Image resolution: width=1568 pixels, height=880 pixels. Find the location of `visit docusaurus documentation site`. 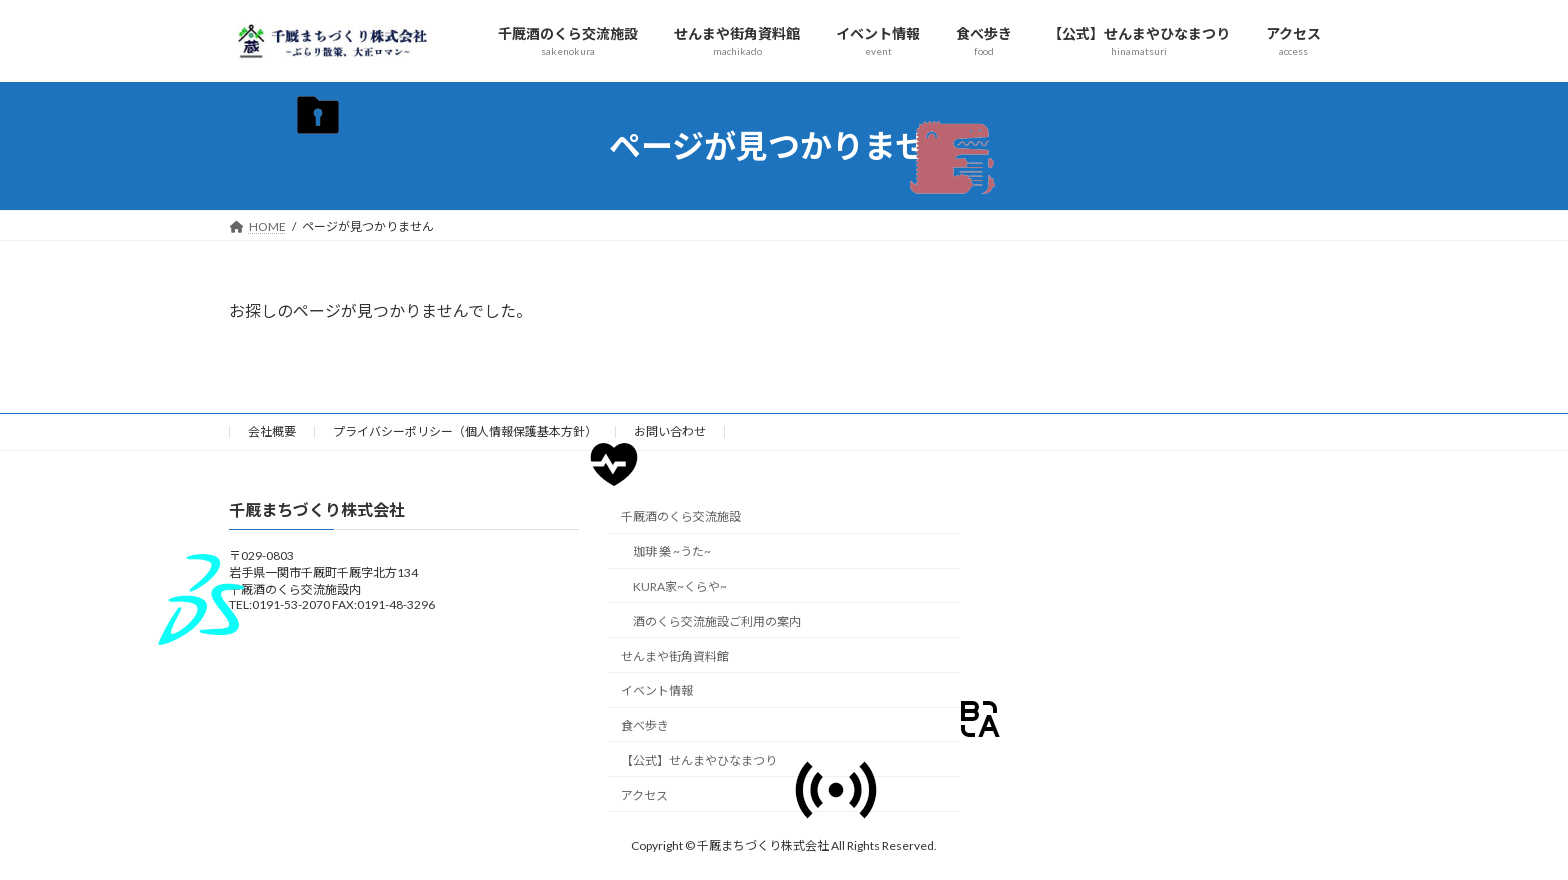

visit docusaurus documentation site is located at coordinates (952, 157).